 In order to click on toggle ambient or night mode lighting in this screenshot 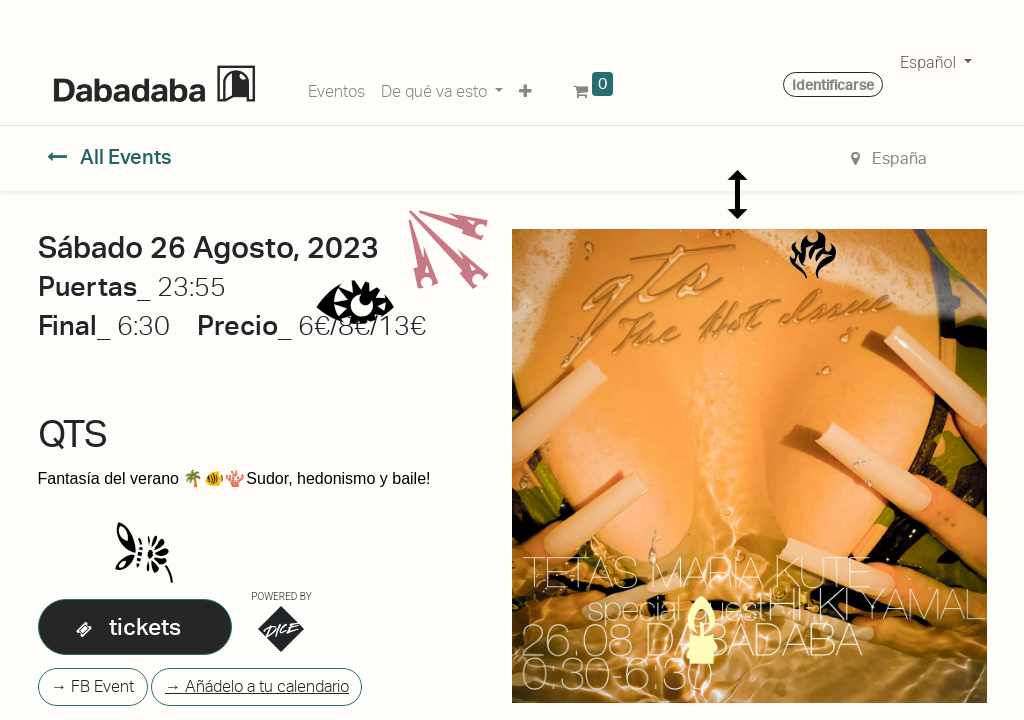, I will do `click(701, 630)`.